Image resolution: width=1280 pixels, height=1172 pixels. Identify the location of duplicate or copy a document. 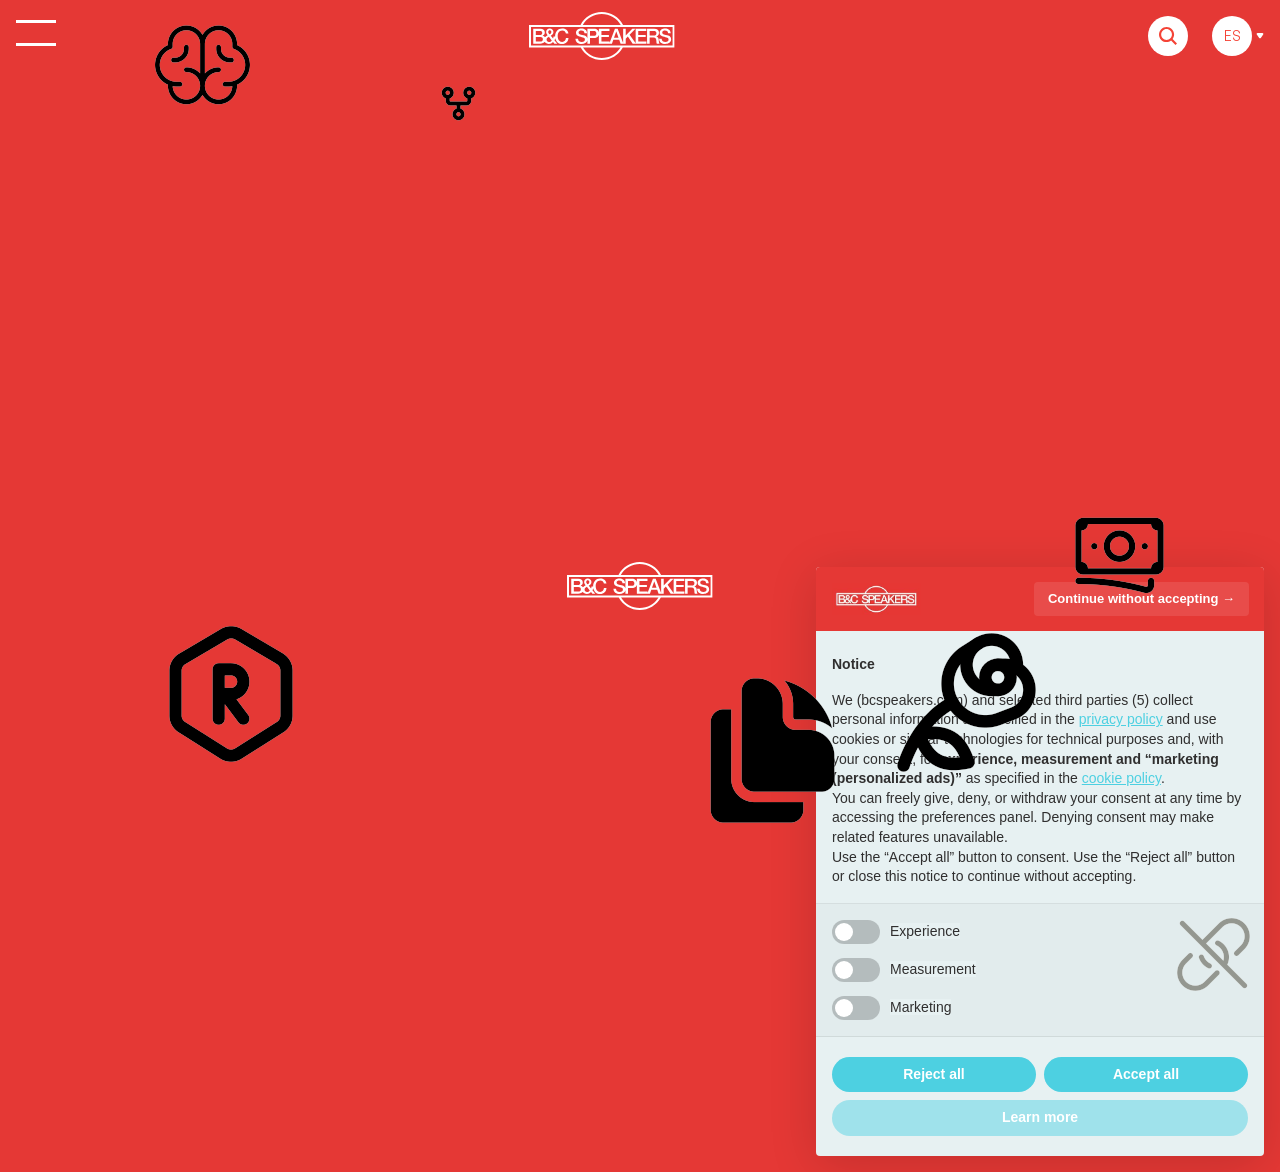
(772, 750).